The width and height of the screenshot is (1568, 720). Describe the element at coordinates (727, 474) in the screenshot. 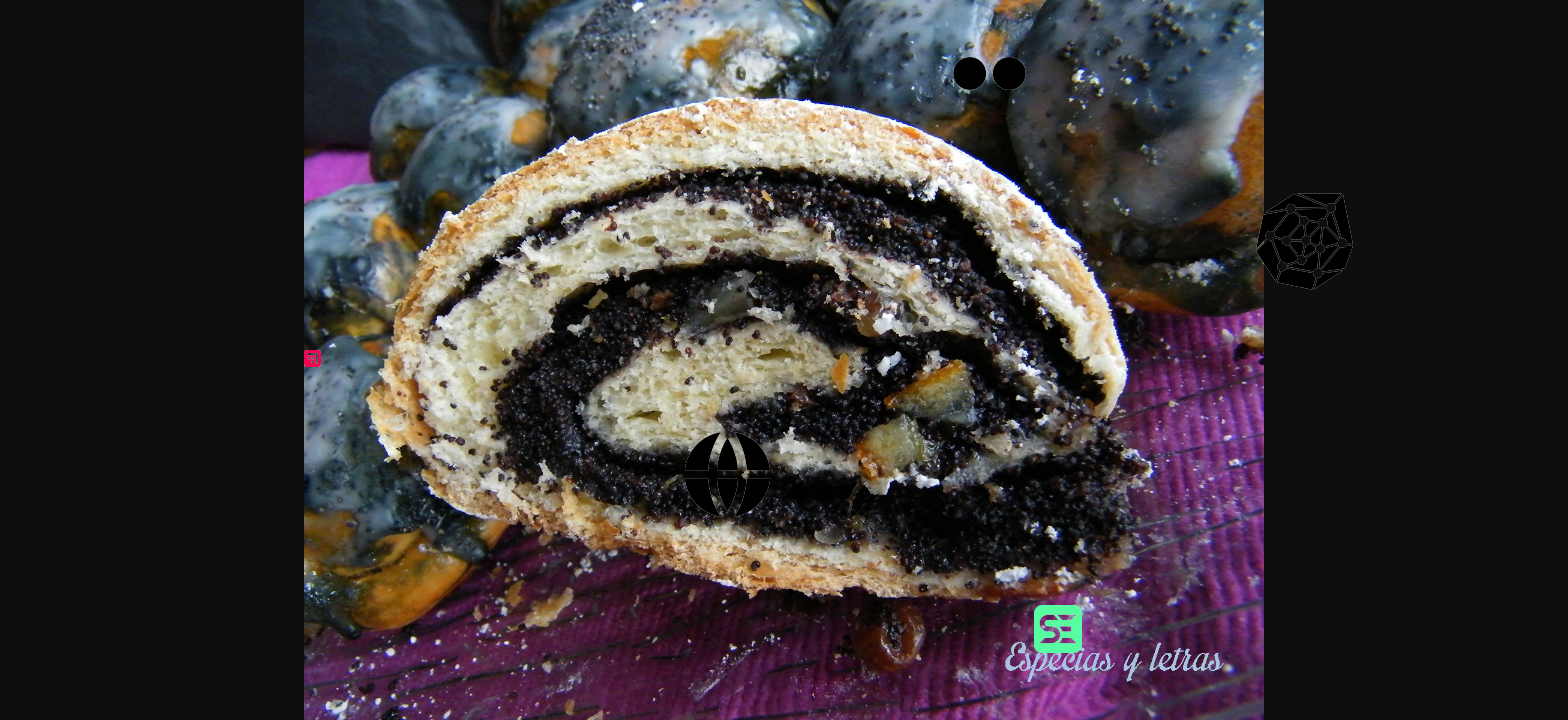

I see `access global or international settings` at that location.